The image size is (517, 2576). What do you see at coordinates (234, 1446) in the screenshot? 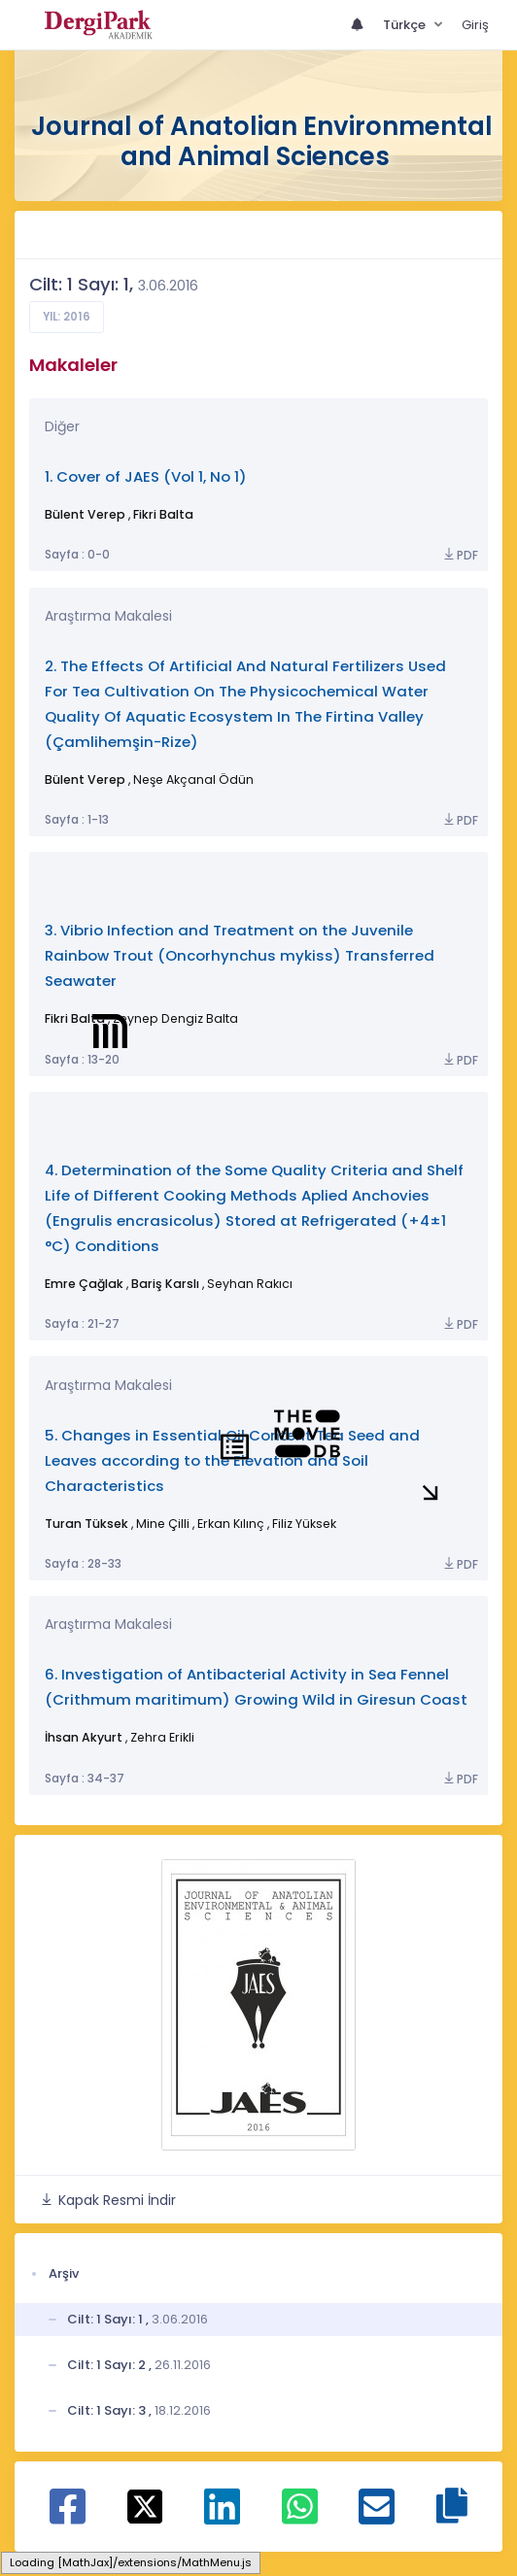
I see `switch to list view` at bounding box center [234, 1446].